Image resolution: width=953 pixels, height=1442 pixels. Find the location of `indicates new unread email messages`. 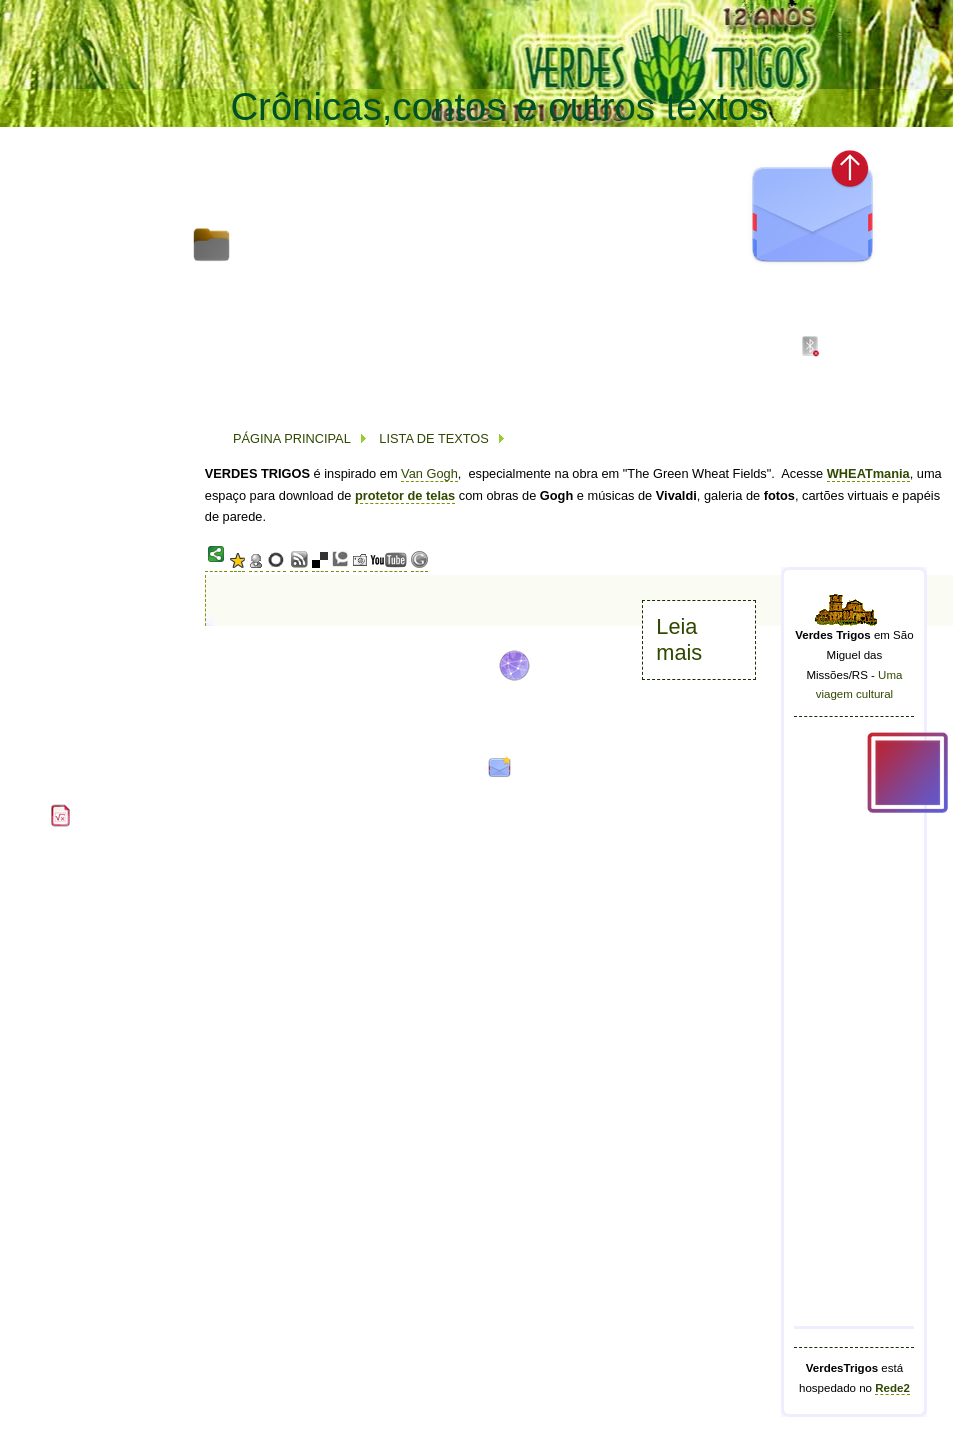

indicates new unread email messages is located at coordinates (499, 767).